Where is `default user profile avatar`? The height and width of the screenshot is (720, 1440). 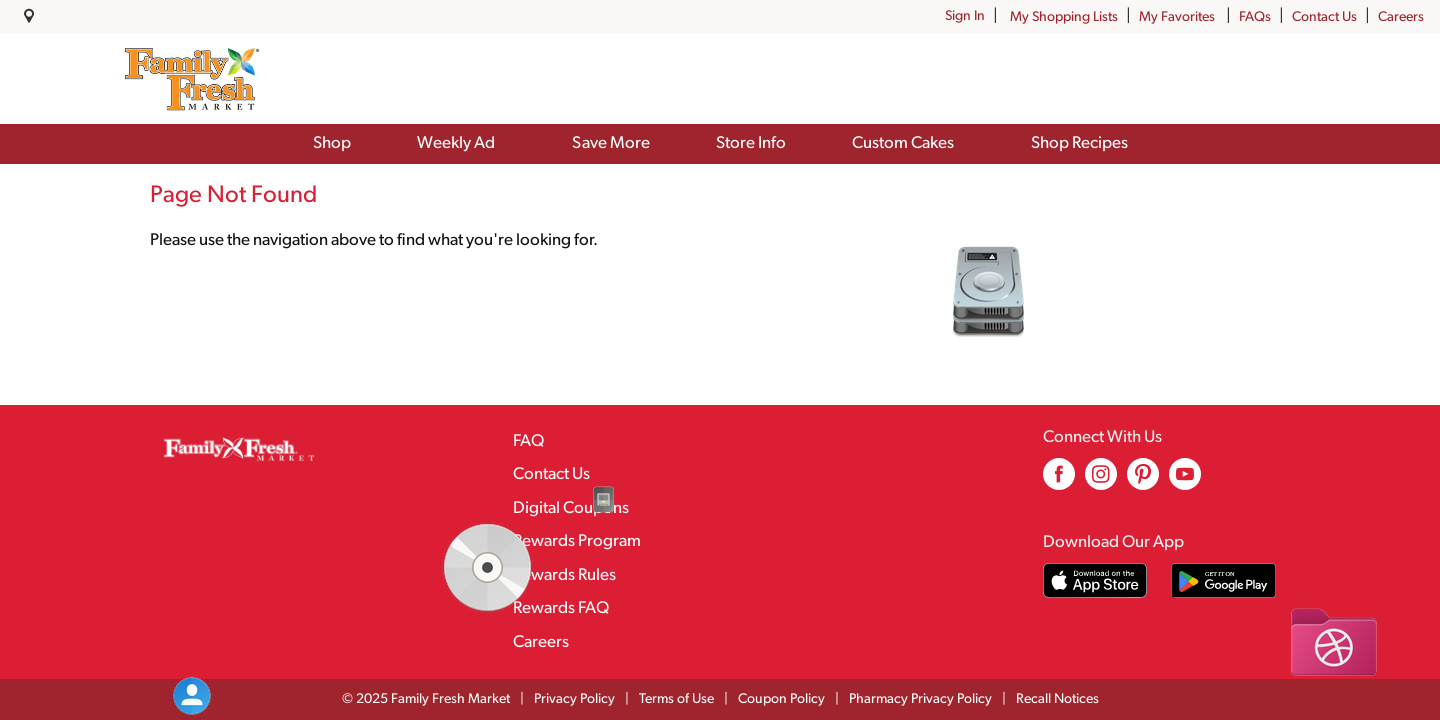
default user profile avatar is located at coordinates (192, 696).